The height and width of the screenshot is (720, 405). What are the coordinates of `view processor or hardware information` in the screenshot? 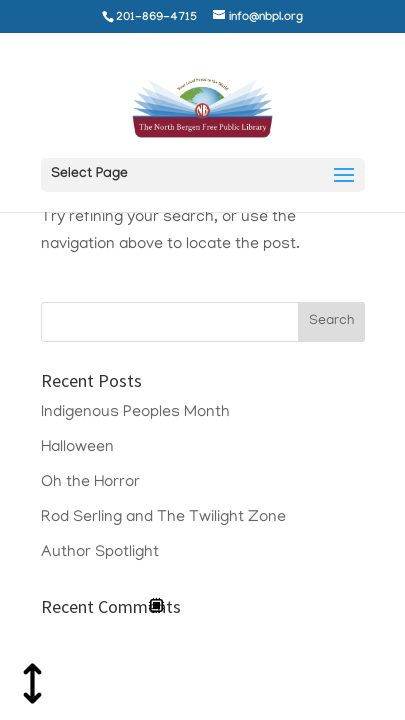 It's located at (156, 605).